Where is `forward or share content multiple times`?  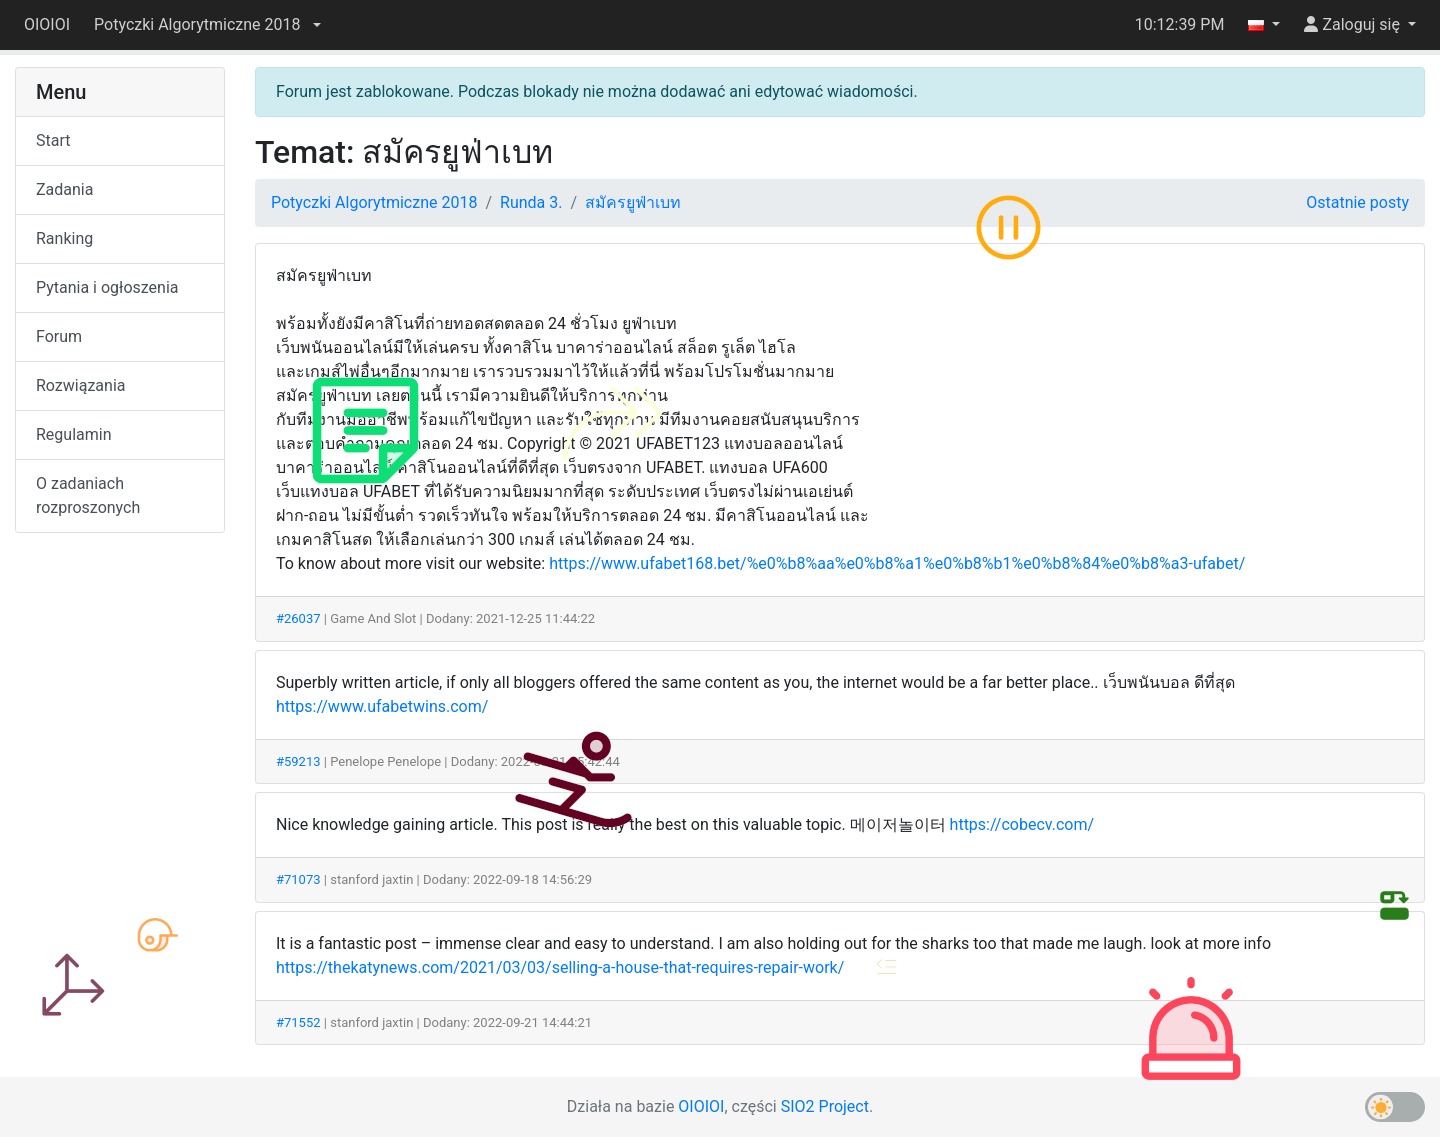 forward or share content multiple times is located at coordinates (612, 424).